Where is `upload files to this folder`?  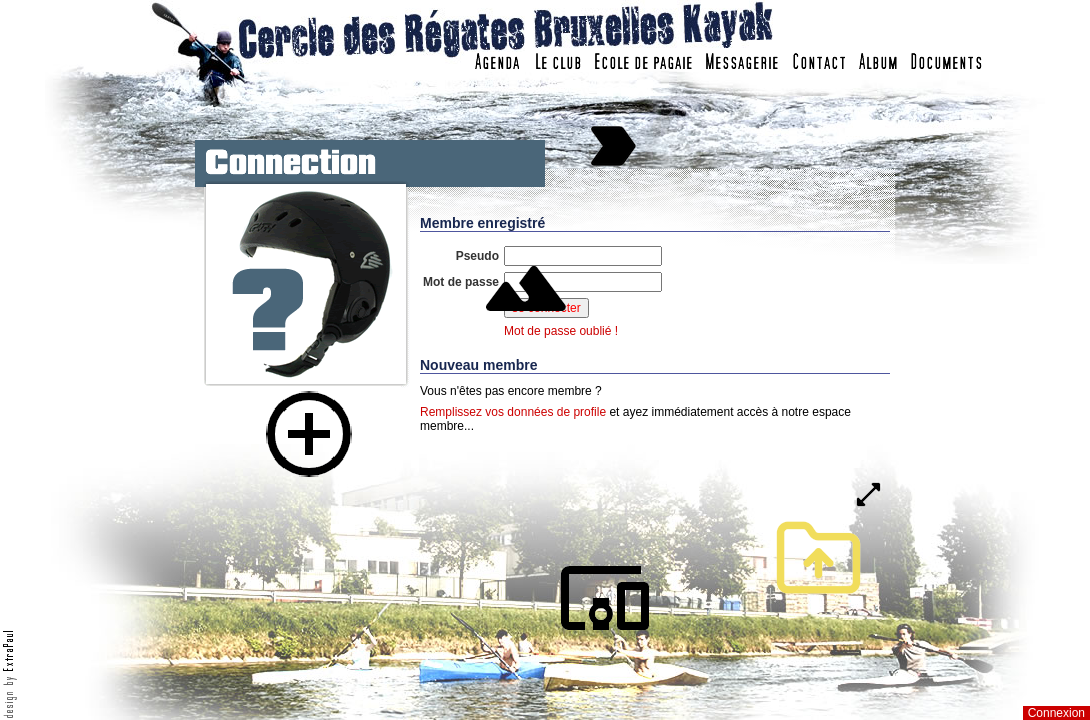
upload files to this folder is located at coordinates (818, 559).